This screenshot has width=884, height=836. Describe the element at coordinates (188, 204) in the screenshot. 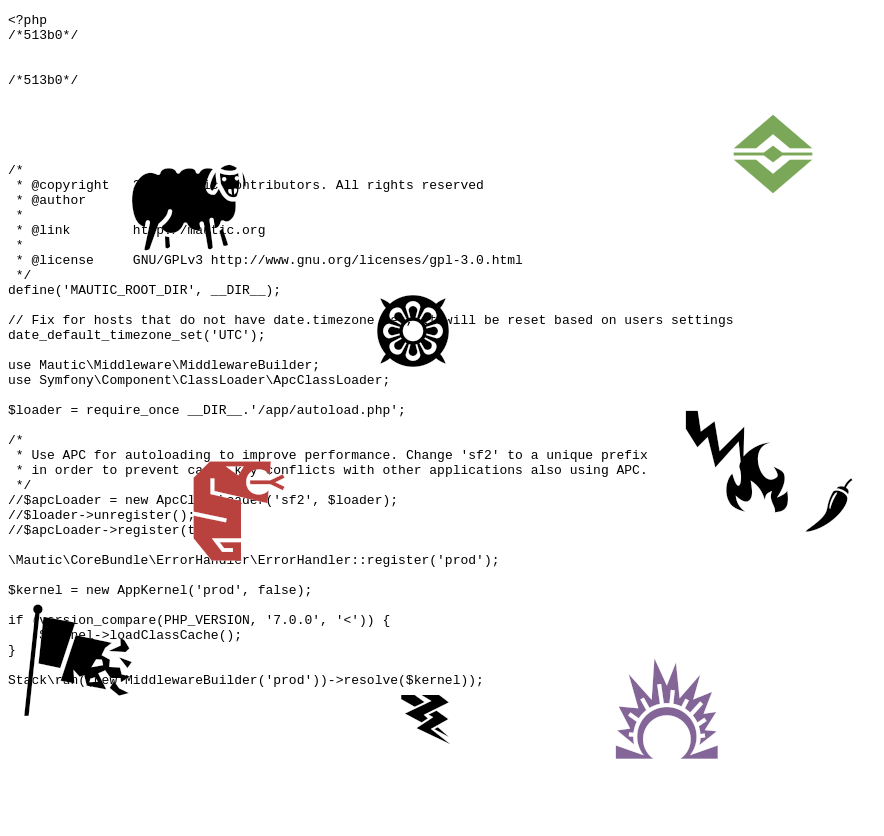

I see `farm animal or livestock category in a game` at that location.